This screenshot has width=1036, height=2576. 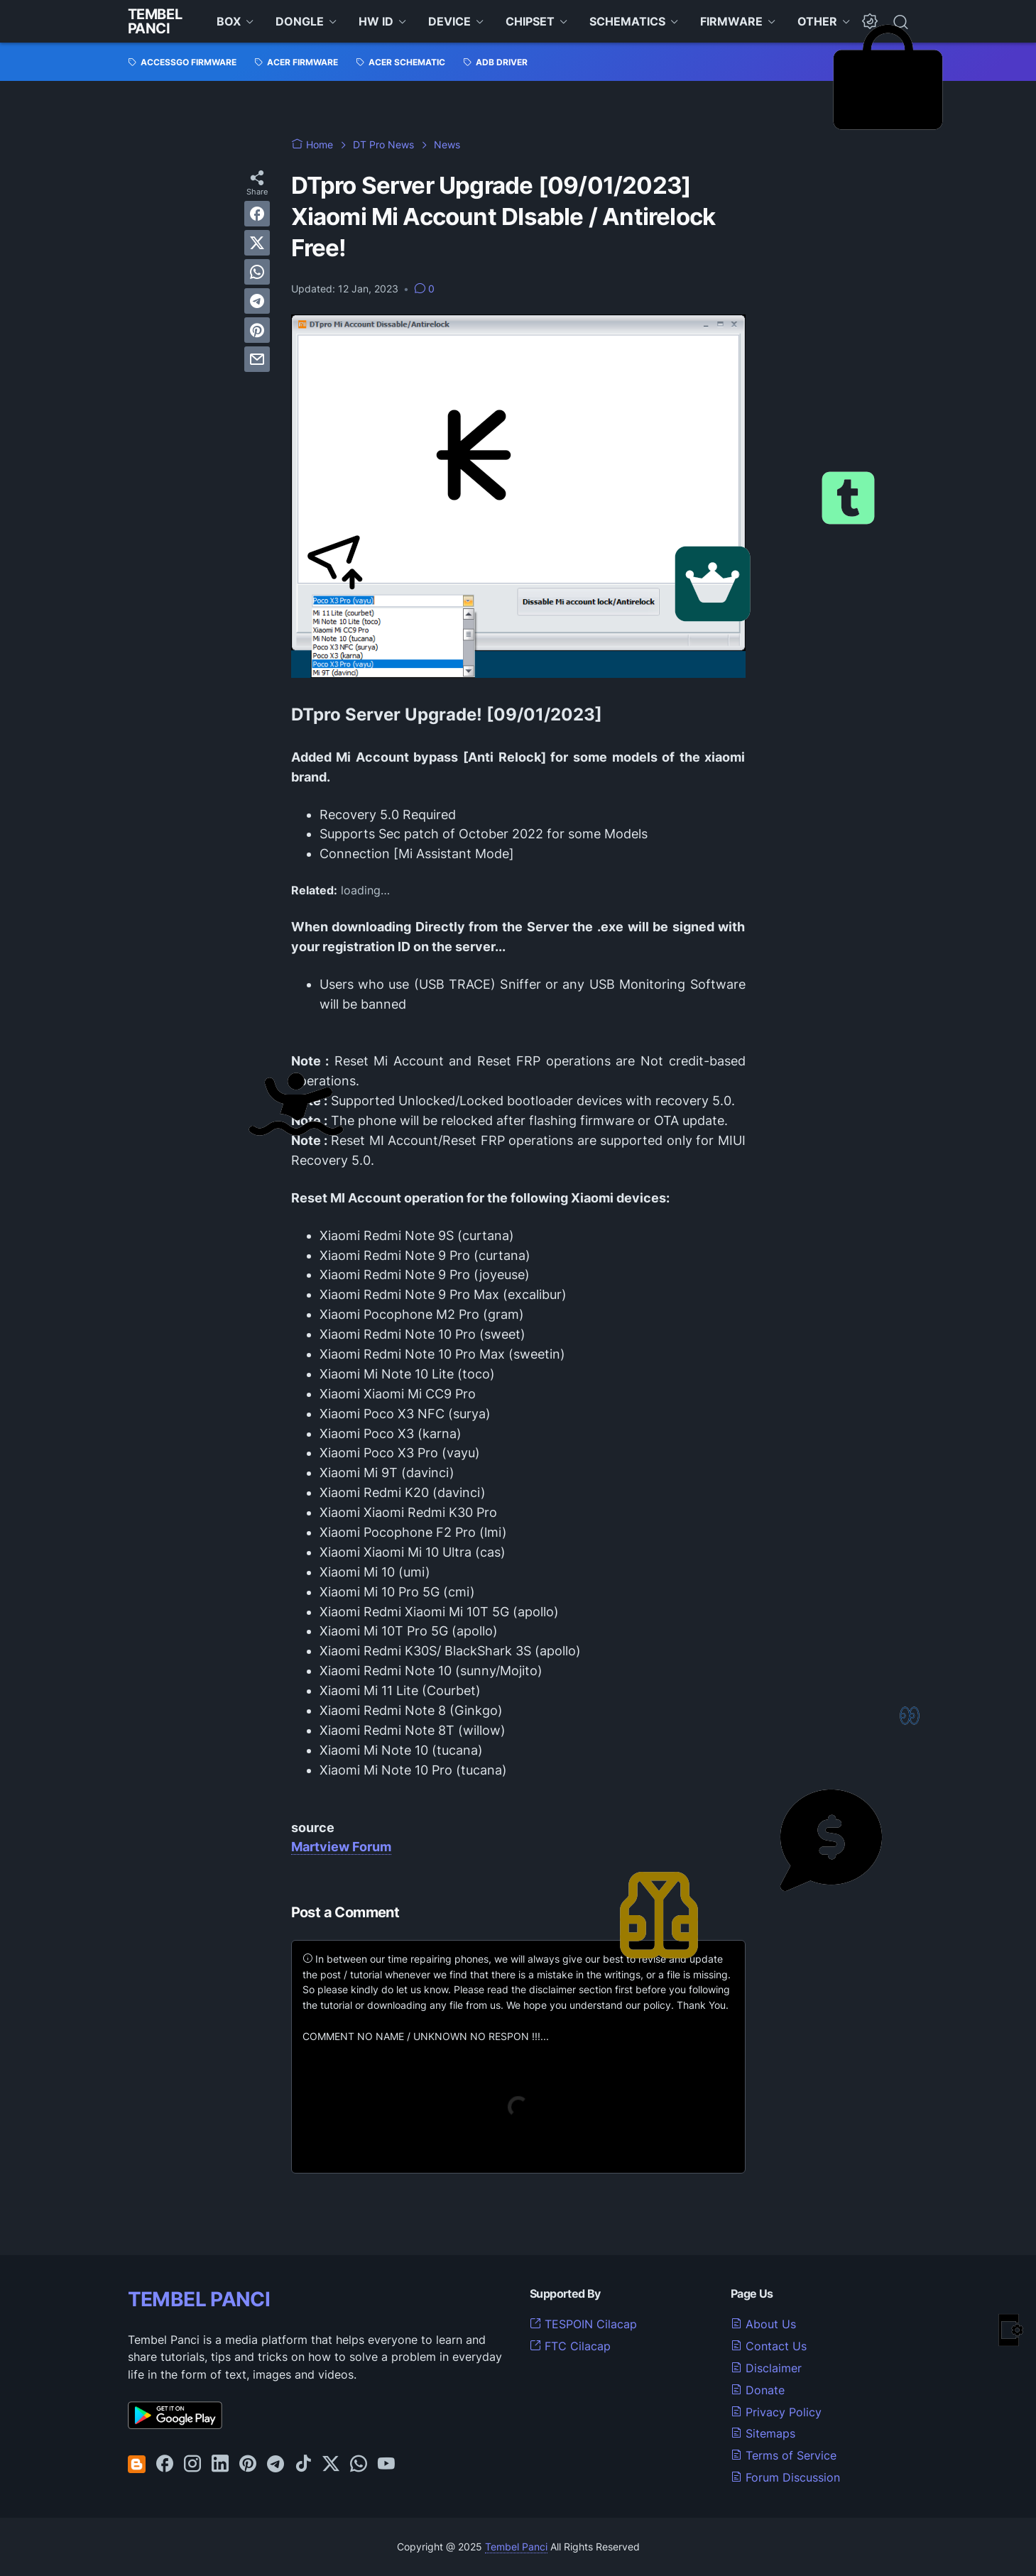 I want to click on indicates Lao kip currency, so click(x=474, y=455).